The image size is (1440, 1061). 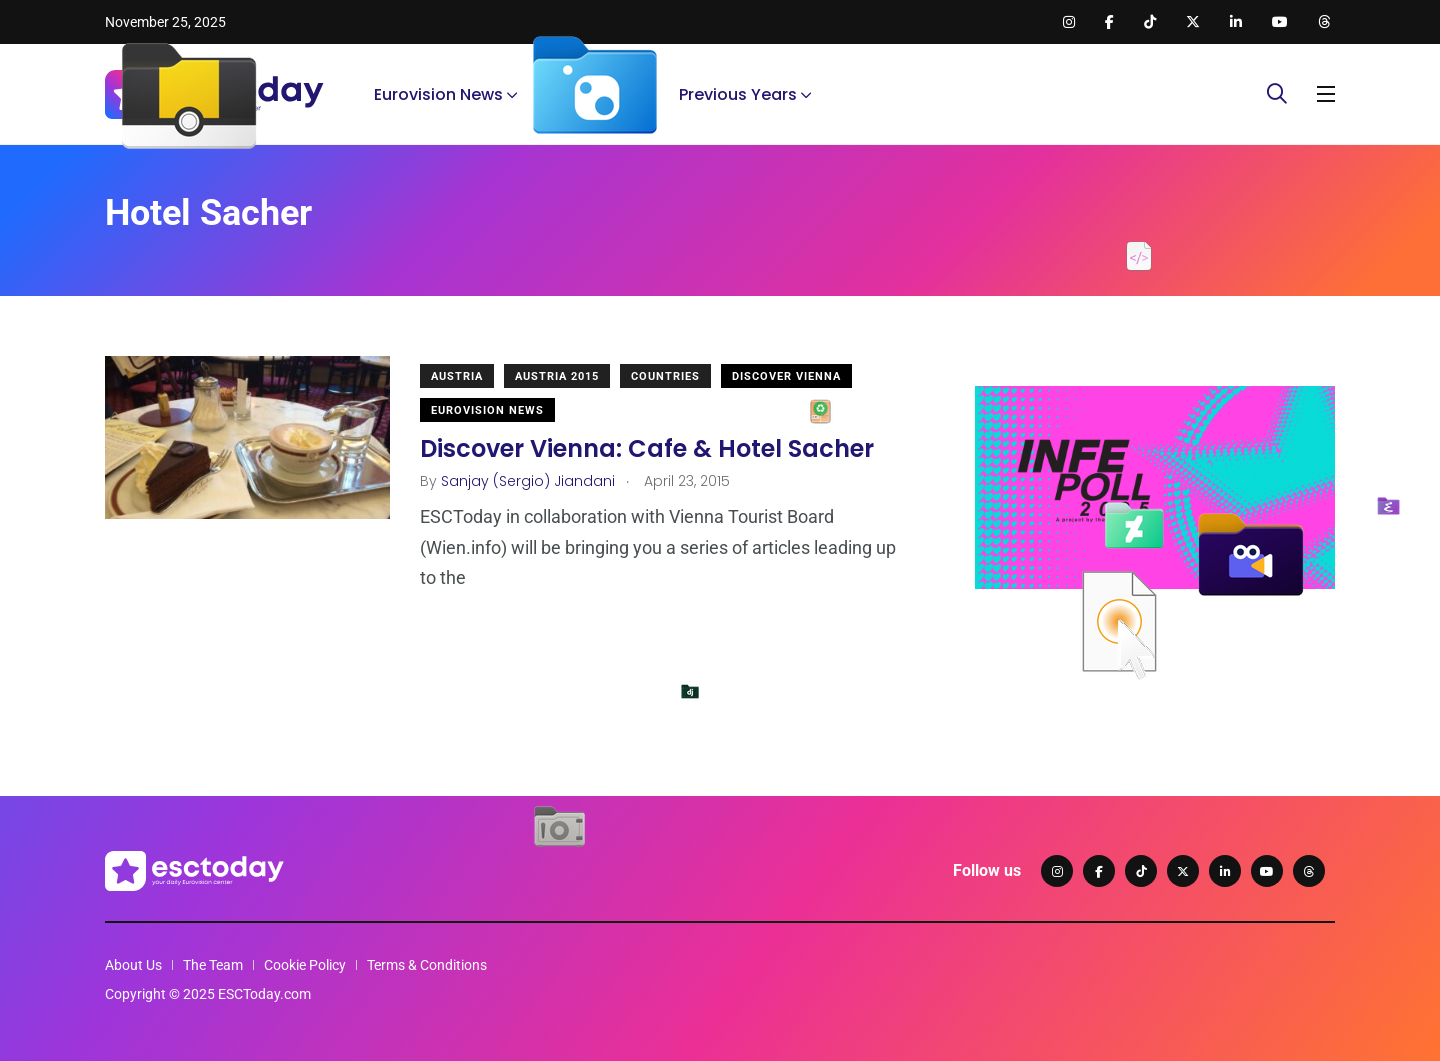 What do you see at coordinates (1250, 557) in the screenshot?
I see `open wondershare anireel project folder` at bounding box center [1250, 557].